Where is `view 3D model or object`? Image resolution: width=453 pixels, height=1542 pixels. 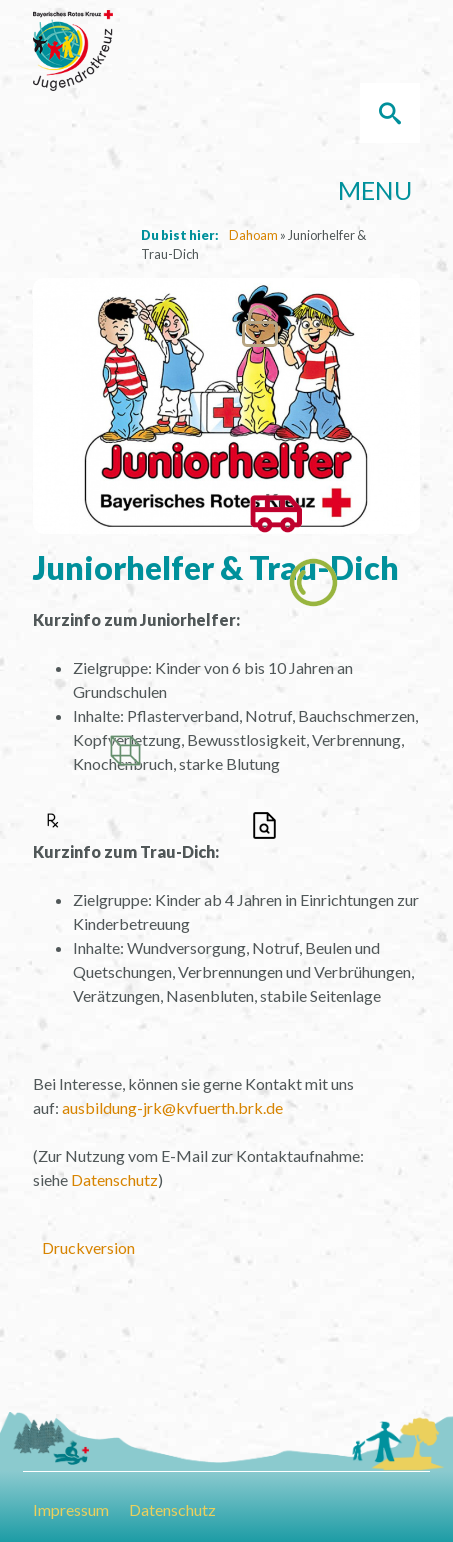
view 3D model or object is located at coordinates (125, 750).